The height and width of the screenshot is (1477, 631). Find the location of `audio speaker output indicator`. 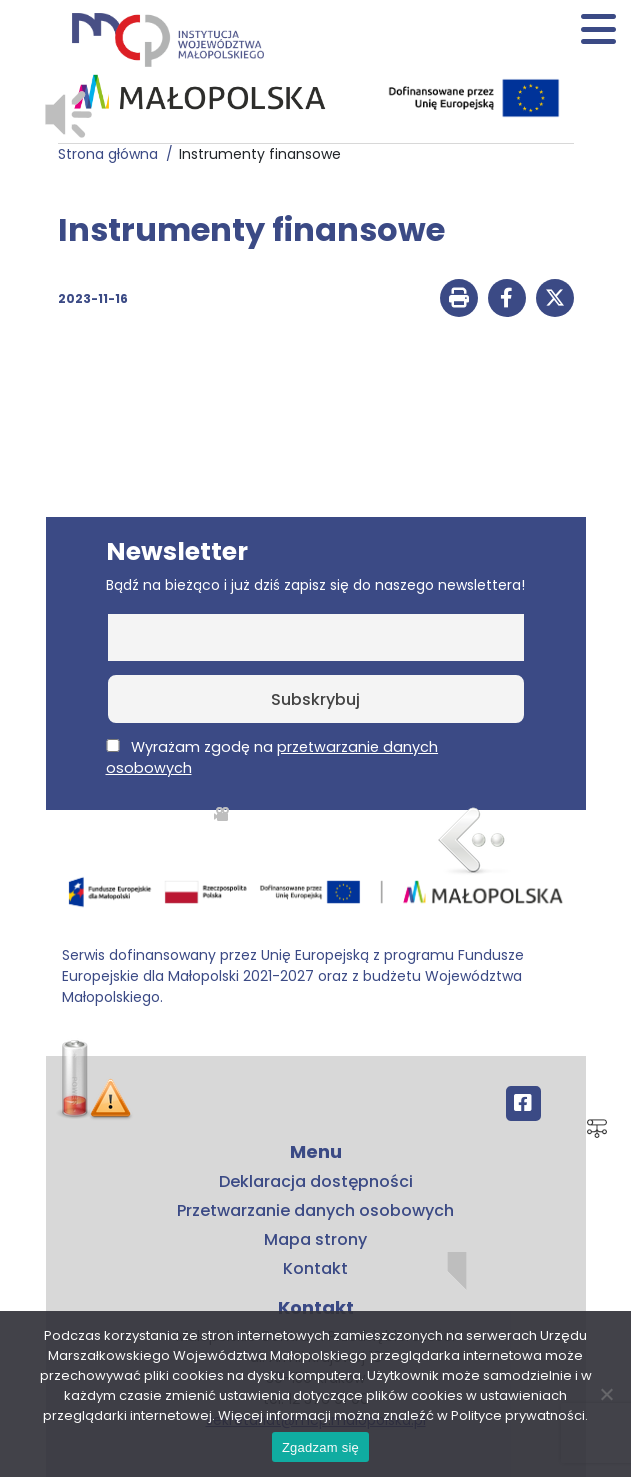

audio speaker output indicator is located at coordinates (68, 114).